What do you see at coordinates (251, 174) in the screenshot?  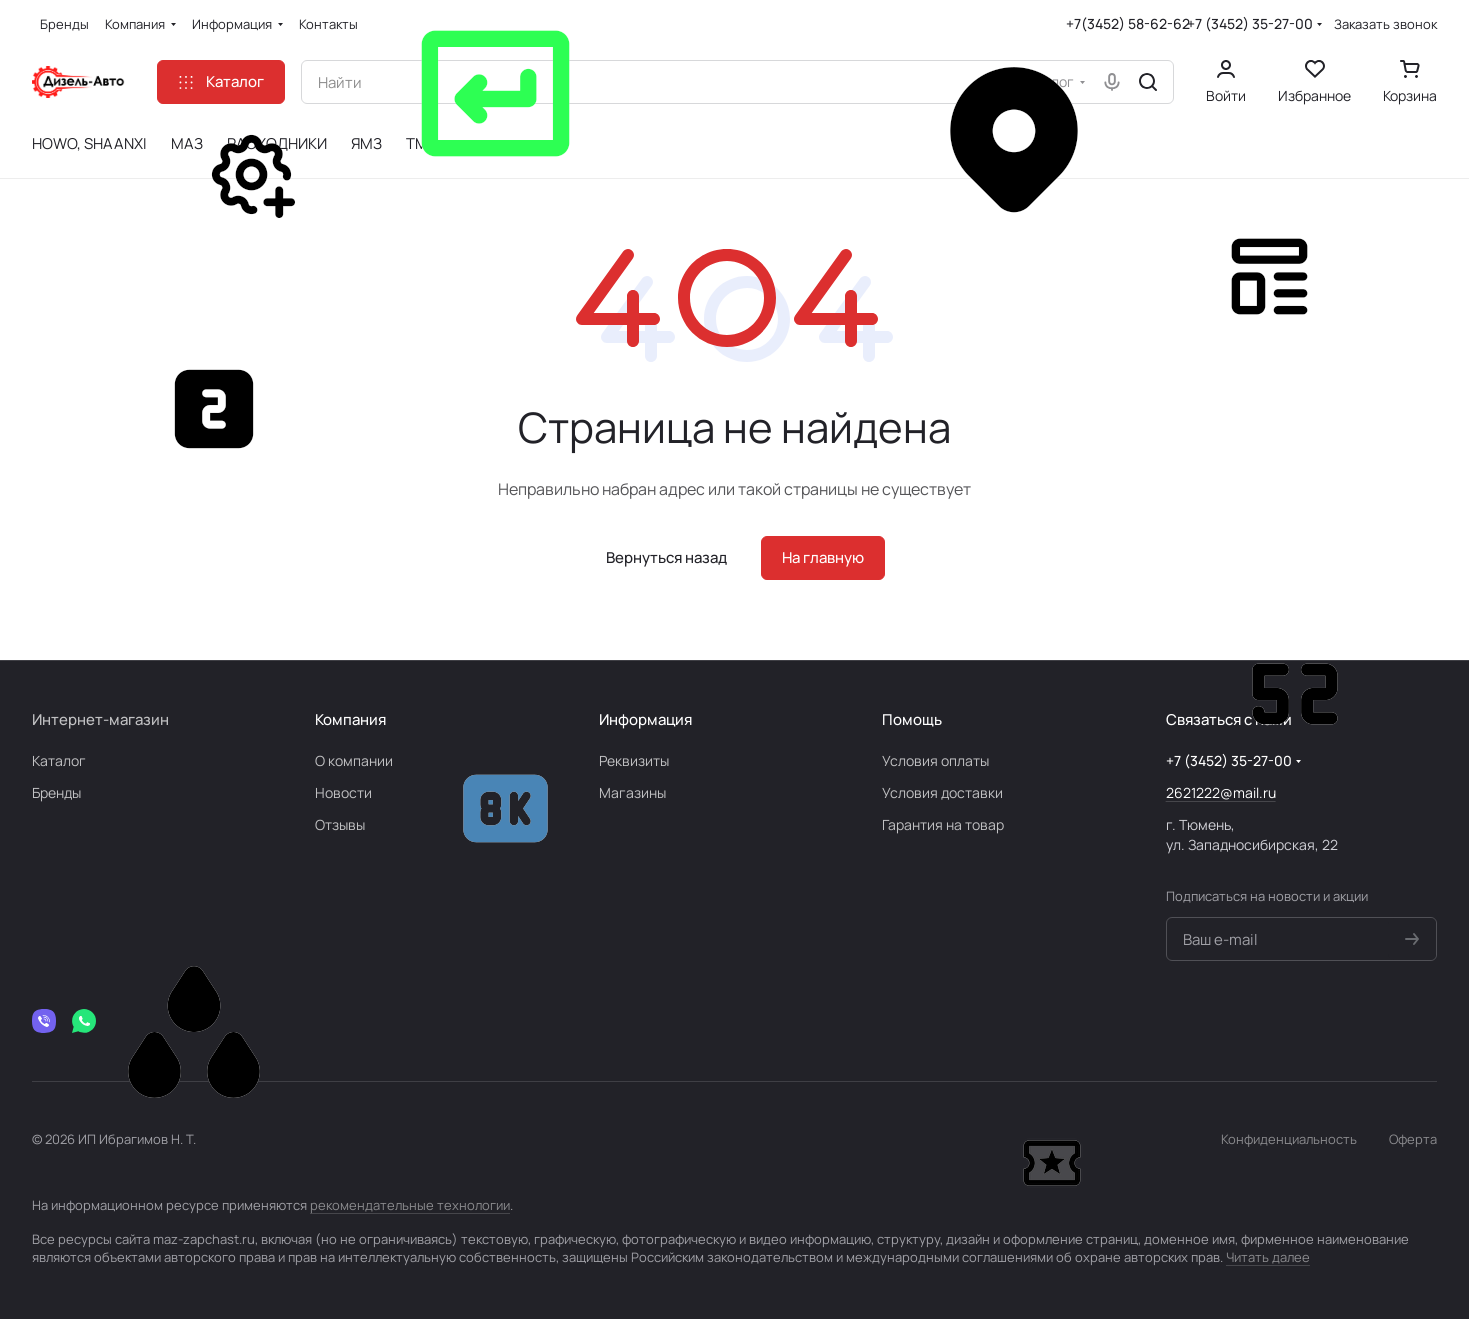 I see `add new settings or preferences` at bounding box center [251, 174].